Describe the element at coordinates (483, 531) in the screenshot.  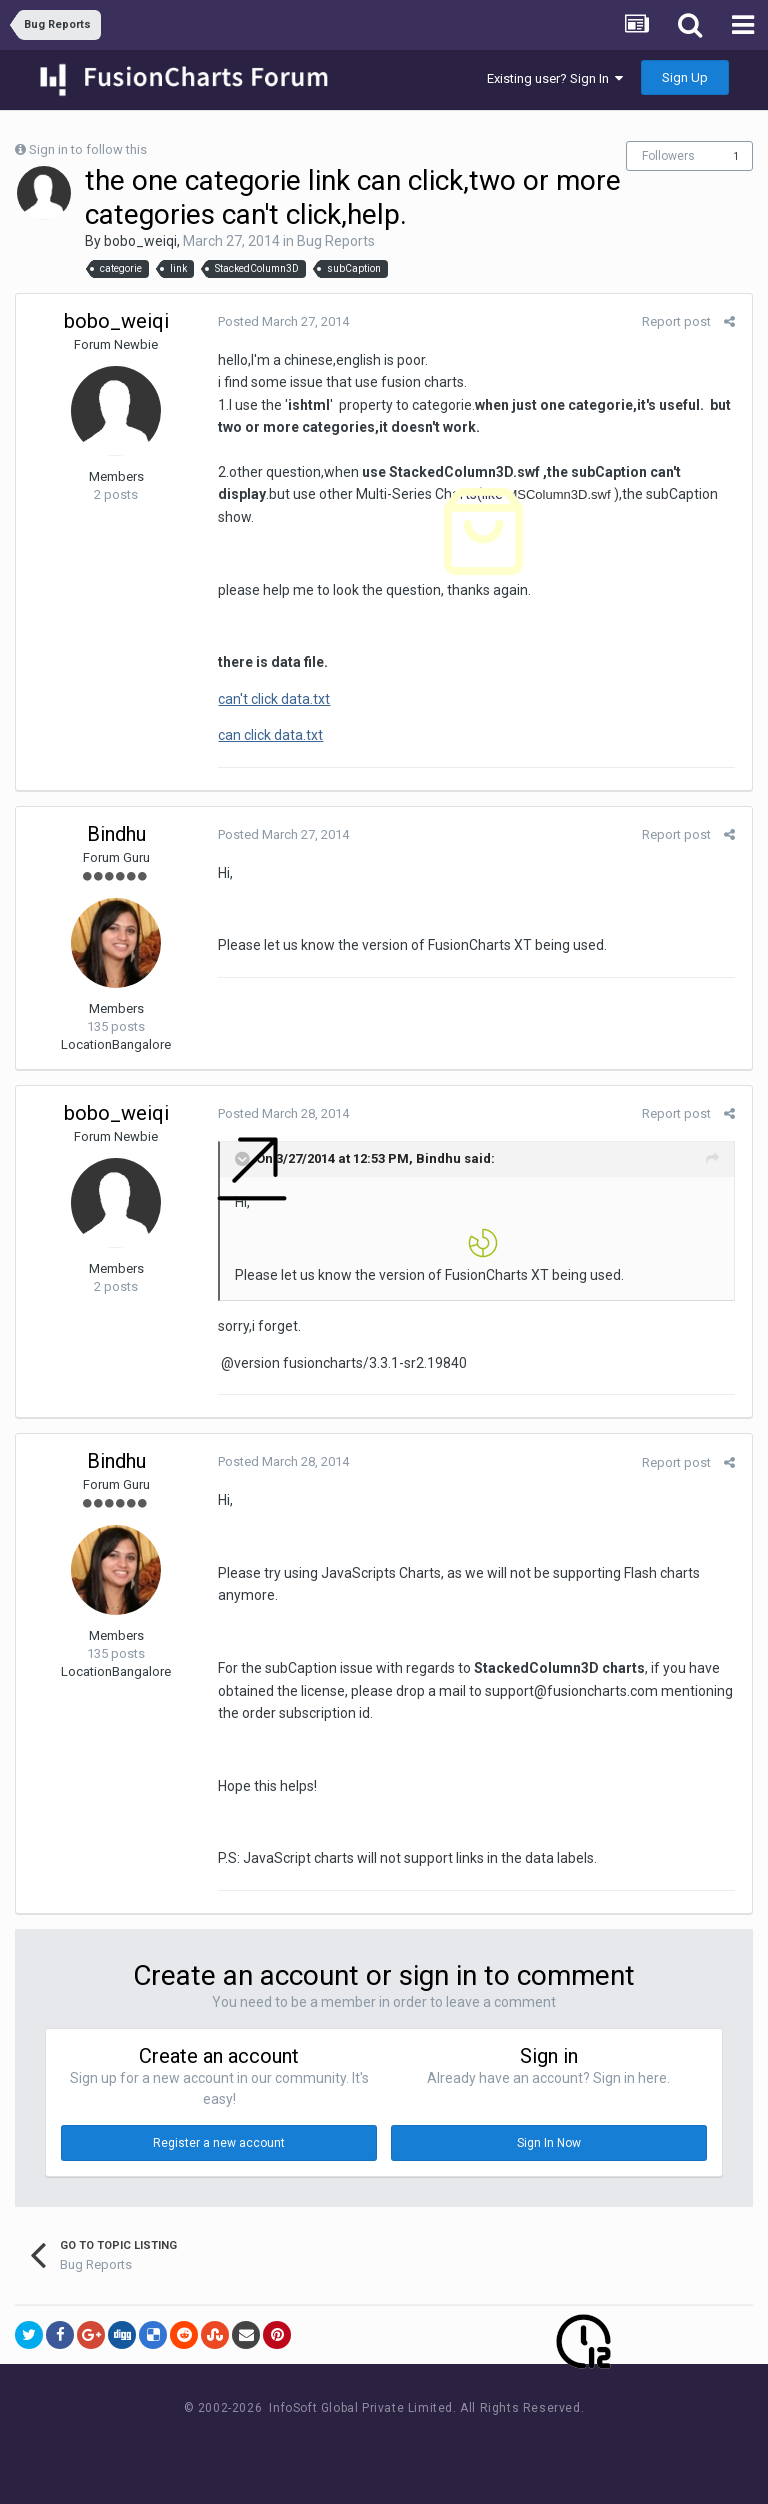
I see `view your shopping cart` at that location.